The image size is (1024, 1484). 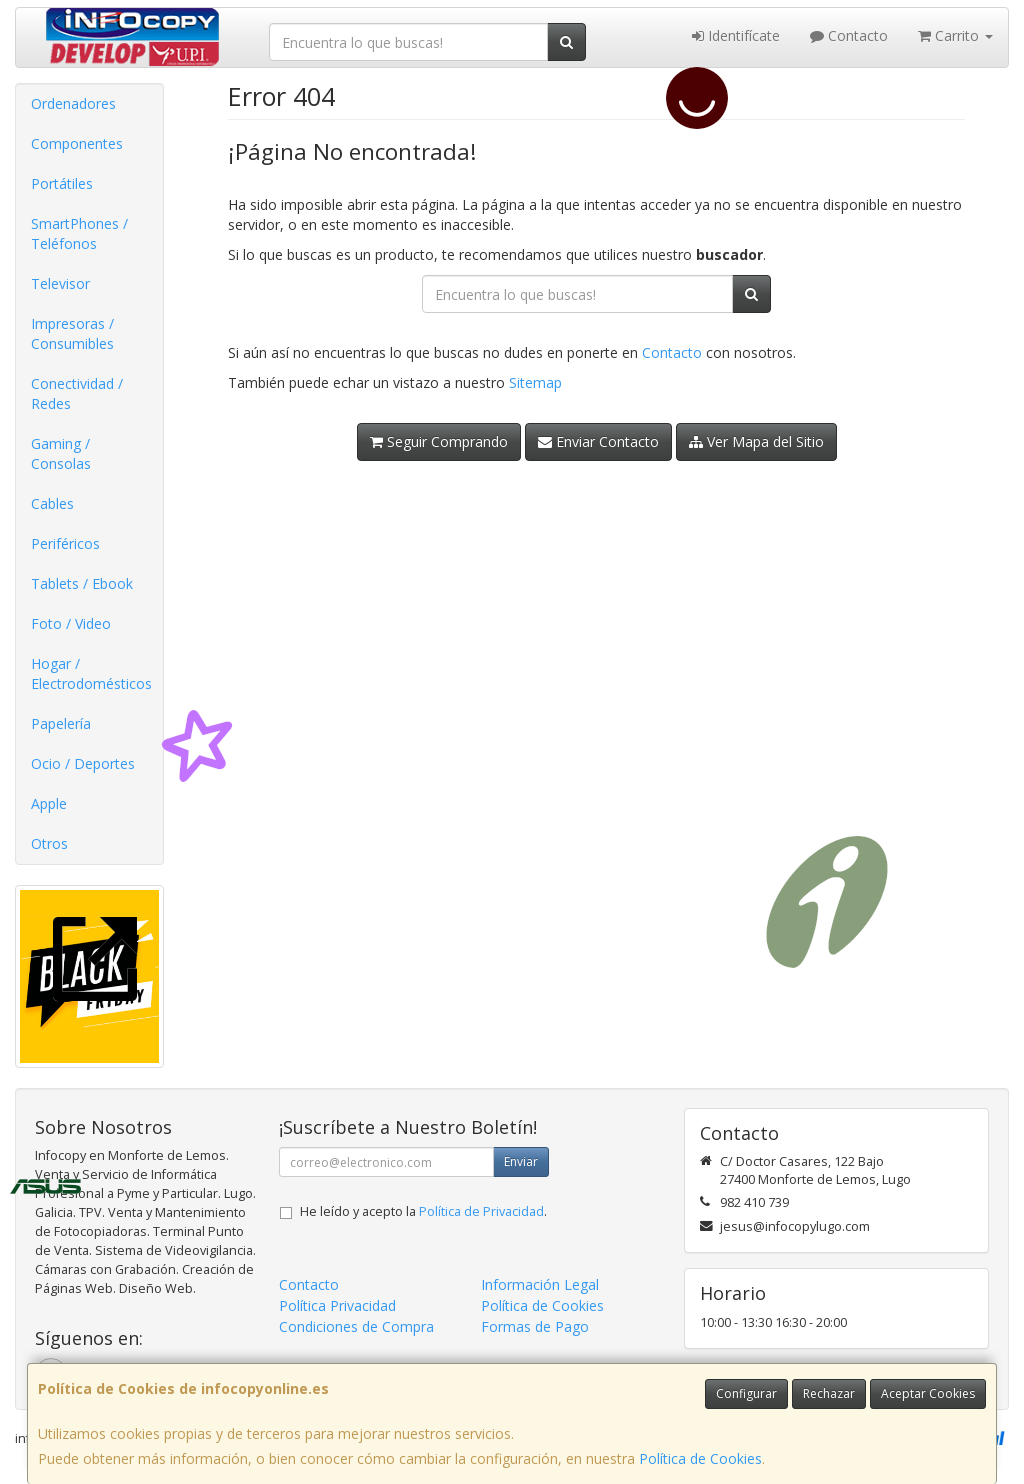 What do you see at coordinates (697, 98) in the screenshot?
I see `visit ello social network` at bounding box center [697, 98].